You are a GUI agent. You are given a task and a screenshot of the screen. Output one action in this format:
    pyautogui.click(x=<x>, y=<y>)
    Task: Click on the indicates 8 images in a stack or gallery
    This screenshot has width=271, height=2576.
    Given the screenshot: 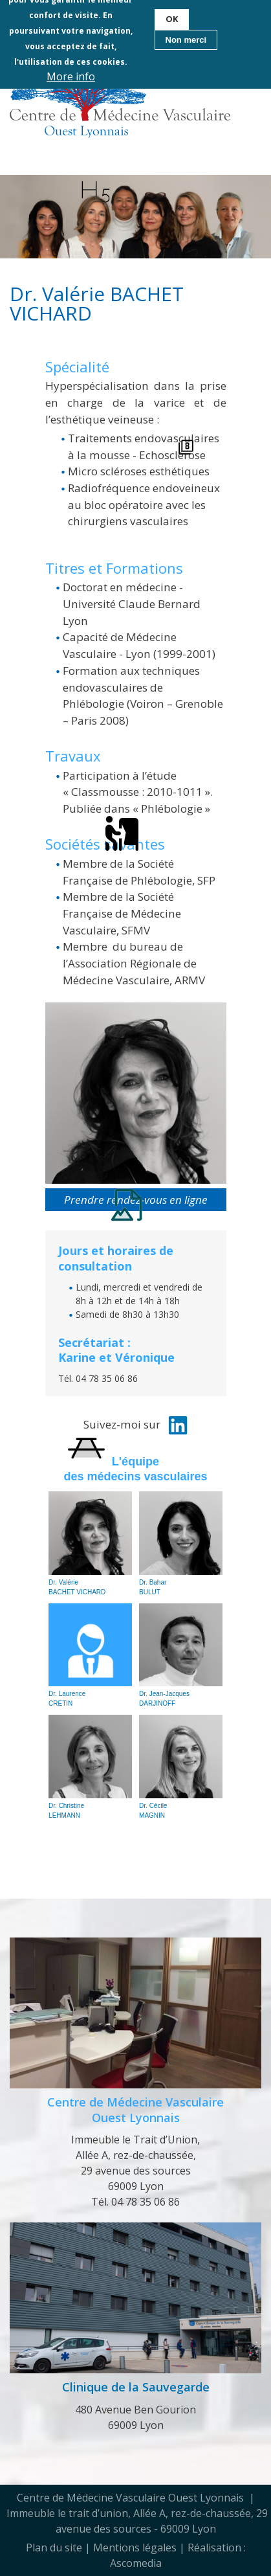 What is the action you would take?
    pyautogui.click(x=186, y=447)
    